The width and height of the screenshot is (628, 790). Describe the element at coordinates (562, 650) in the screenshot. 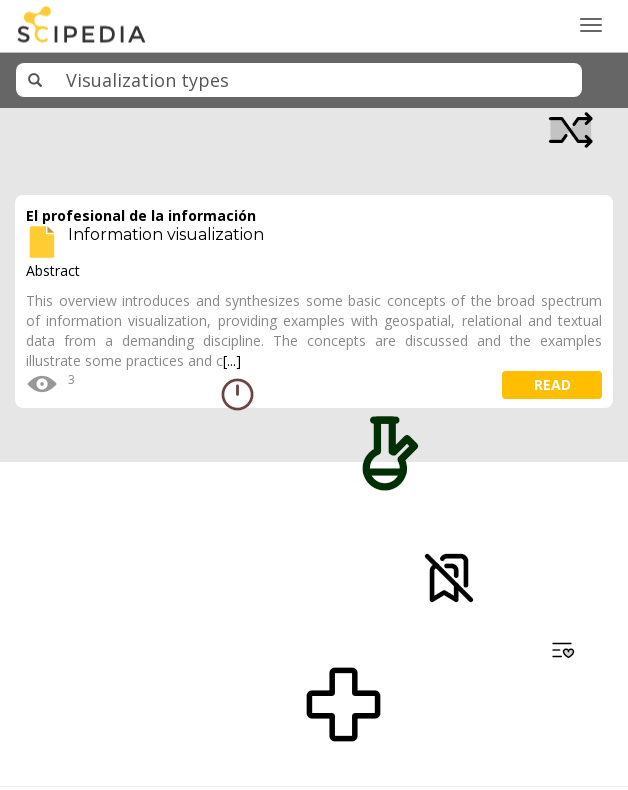

I see `view your favorites list` at that location.